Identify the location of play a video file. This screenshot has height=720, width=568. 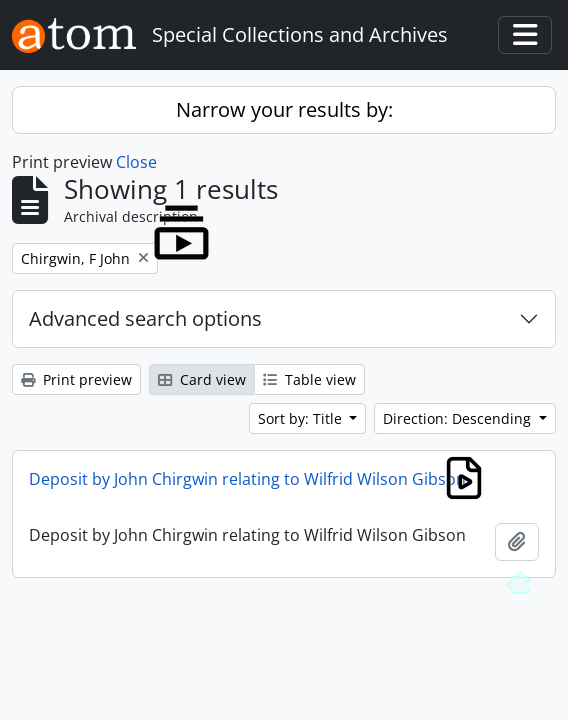
(464, 478).